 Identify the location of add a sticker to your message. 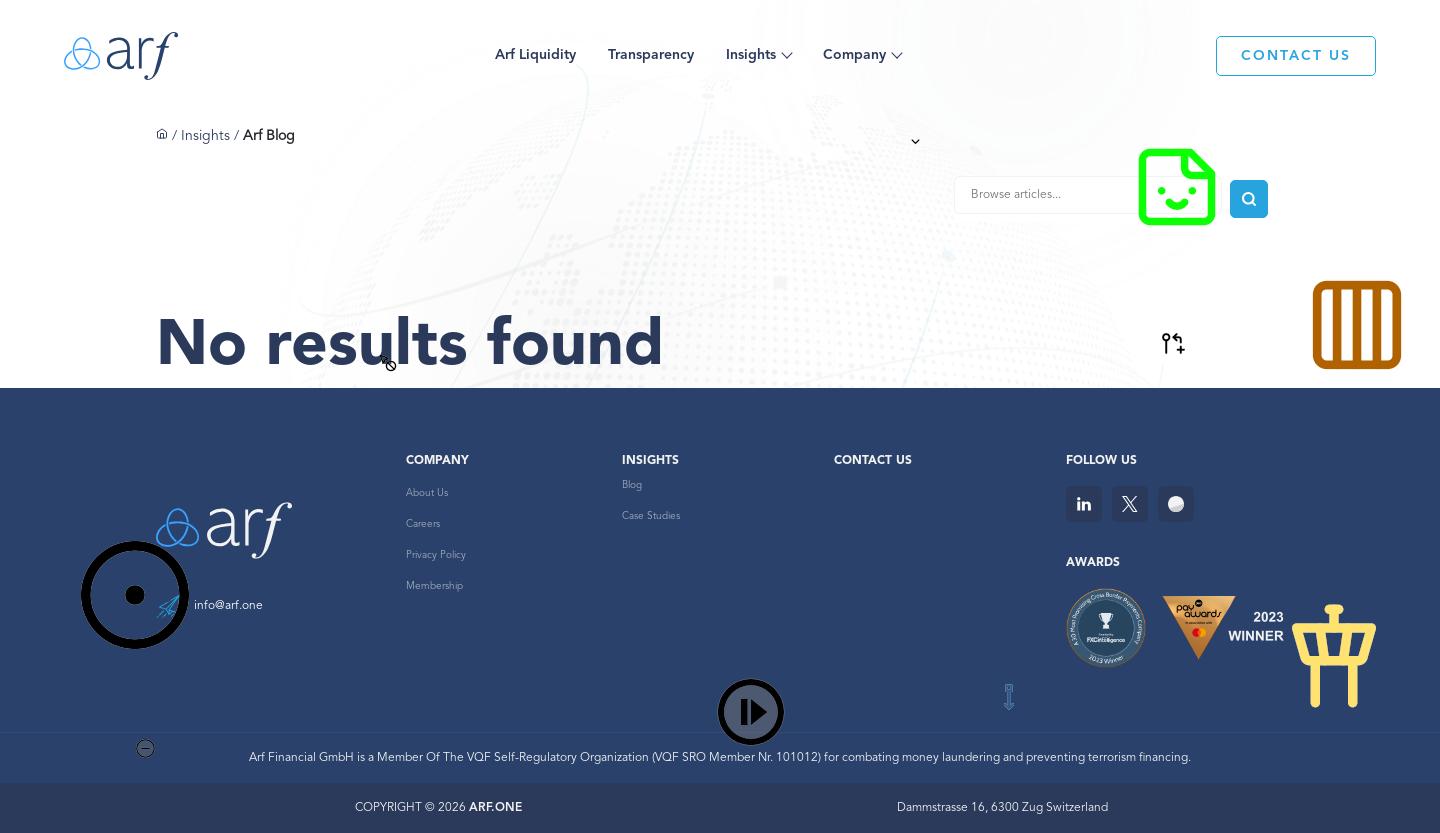
(1177, 187).